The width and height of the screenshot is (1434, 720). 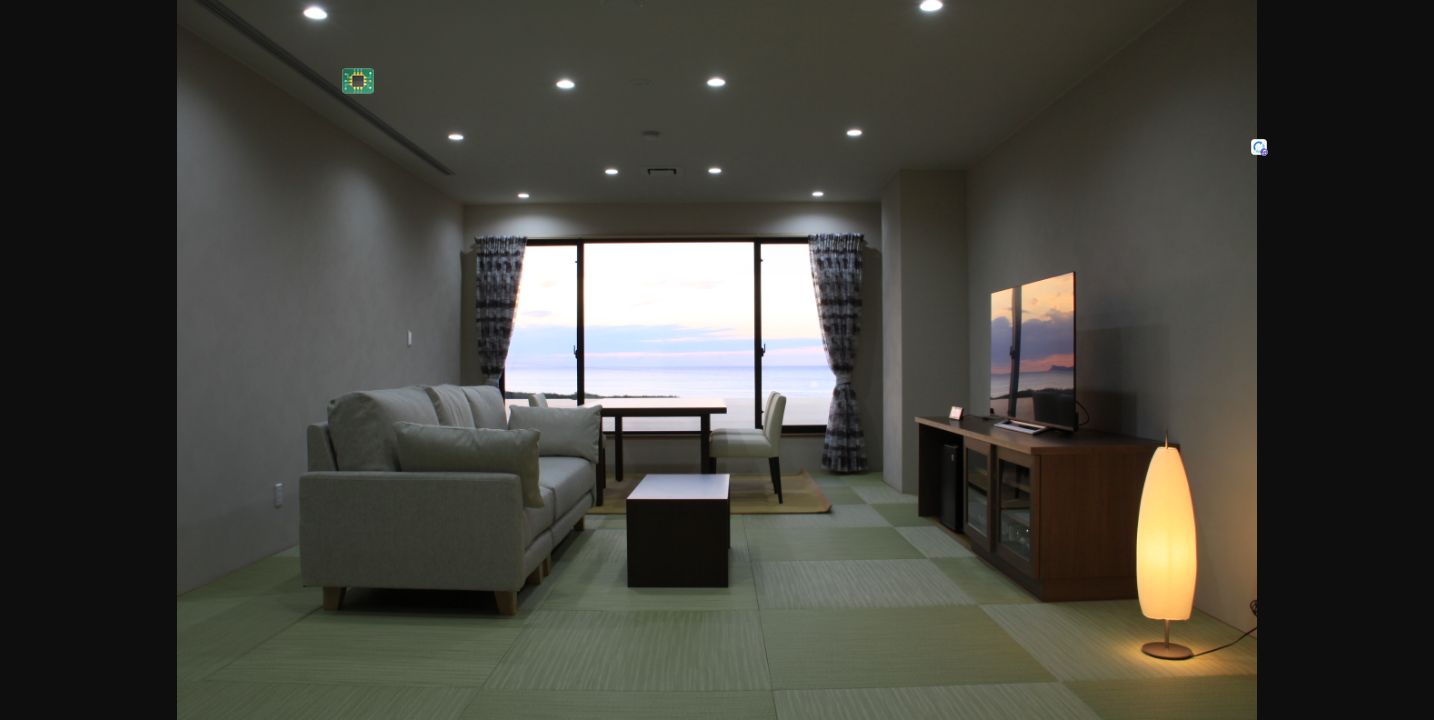 What do you see at coordinates (1259, 147) in the screenshot?
I see `convert audio or video files to different formats` at bounding box center [1259, 147].